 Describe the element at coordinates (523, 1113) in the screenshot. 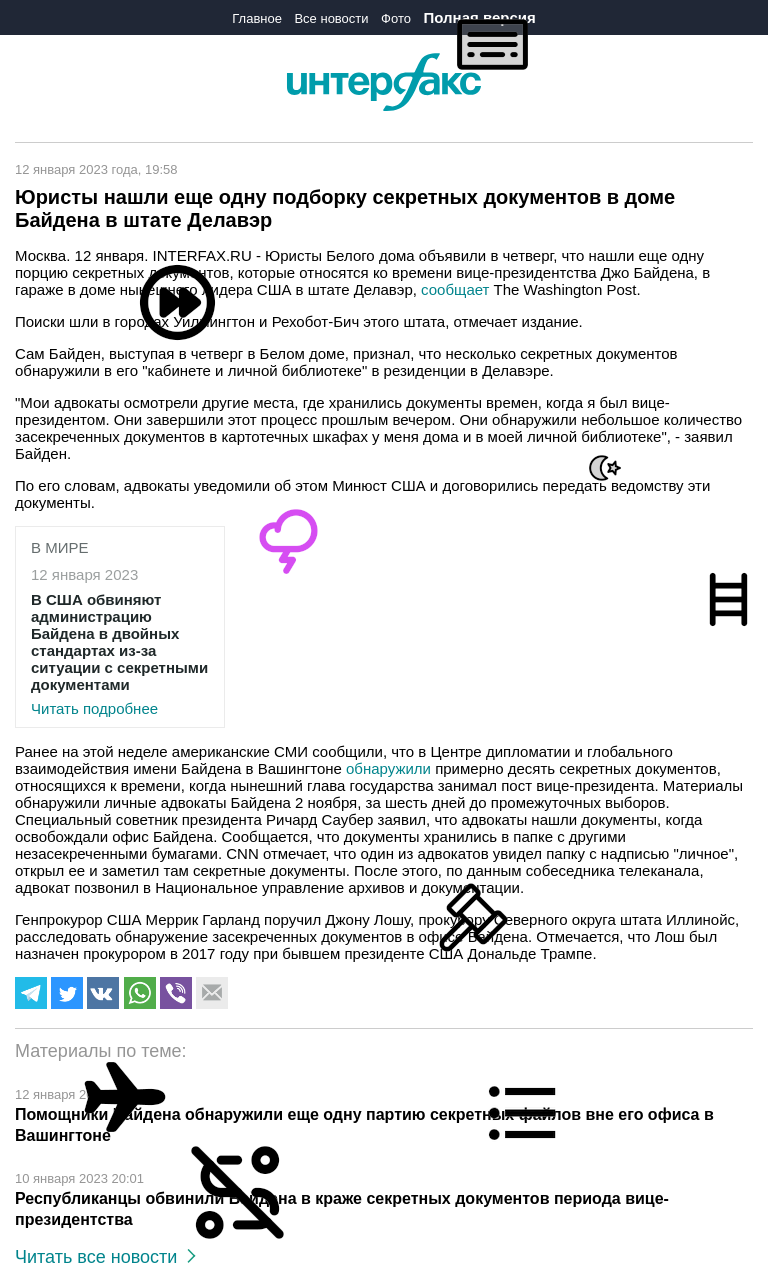

I see `view items in a bulleted list format` at that location.